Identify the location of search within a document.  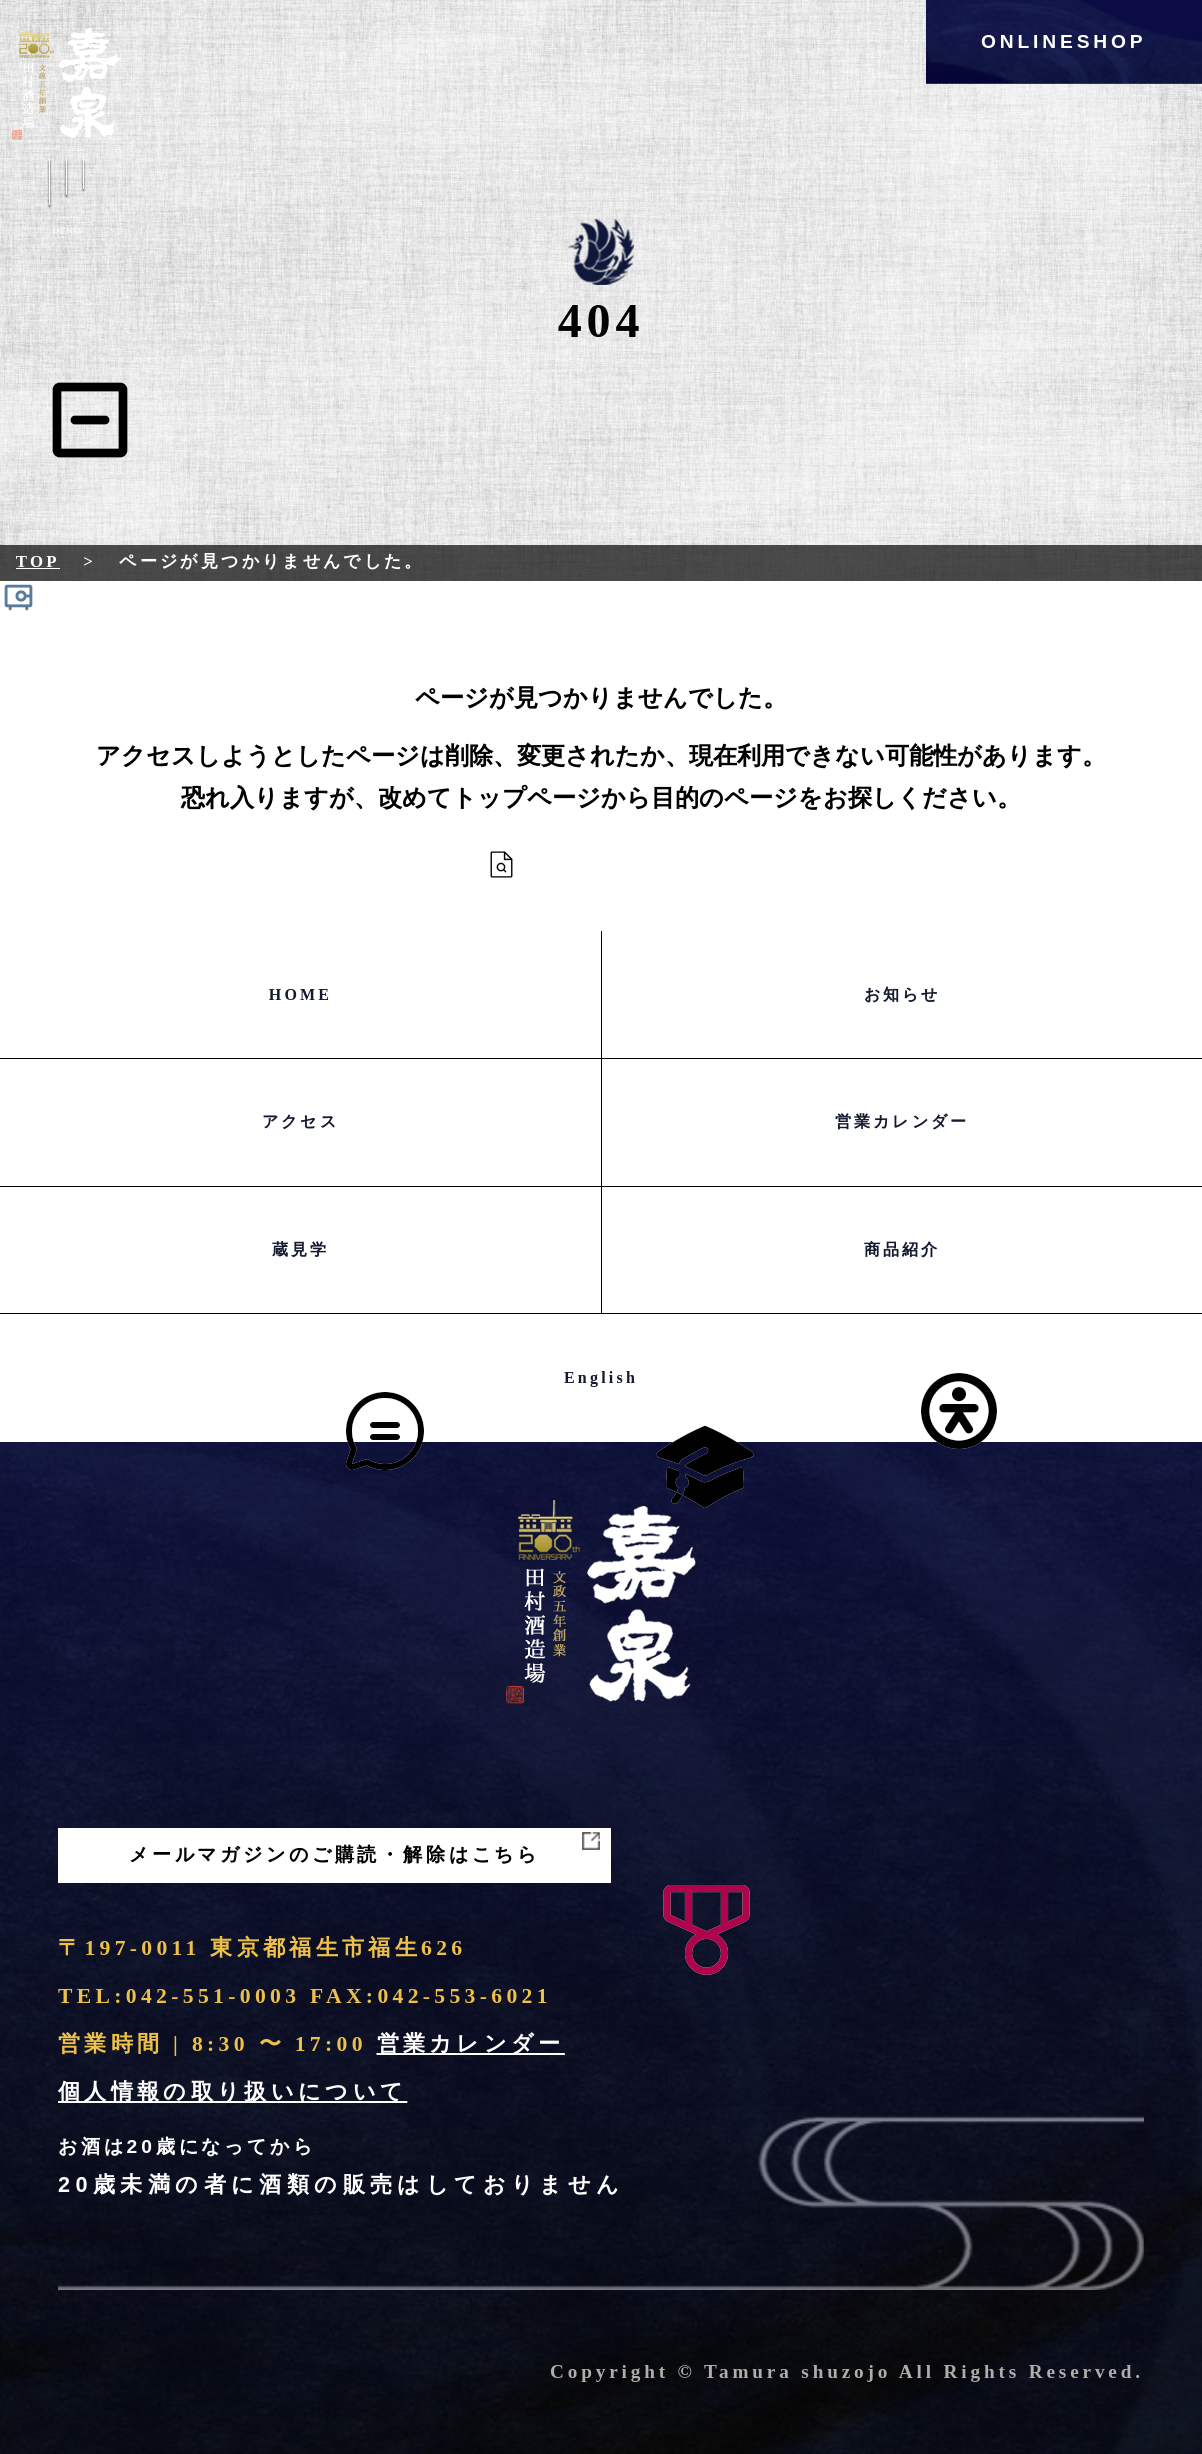
(501, 864).